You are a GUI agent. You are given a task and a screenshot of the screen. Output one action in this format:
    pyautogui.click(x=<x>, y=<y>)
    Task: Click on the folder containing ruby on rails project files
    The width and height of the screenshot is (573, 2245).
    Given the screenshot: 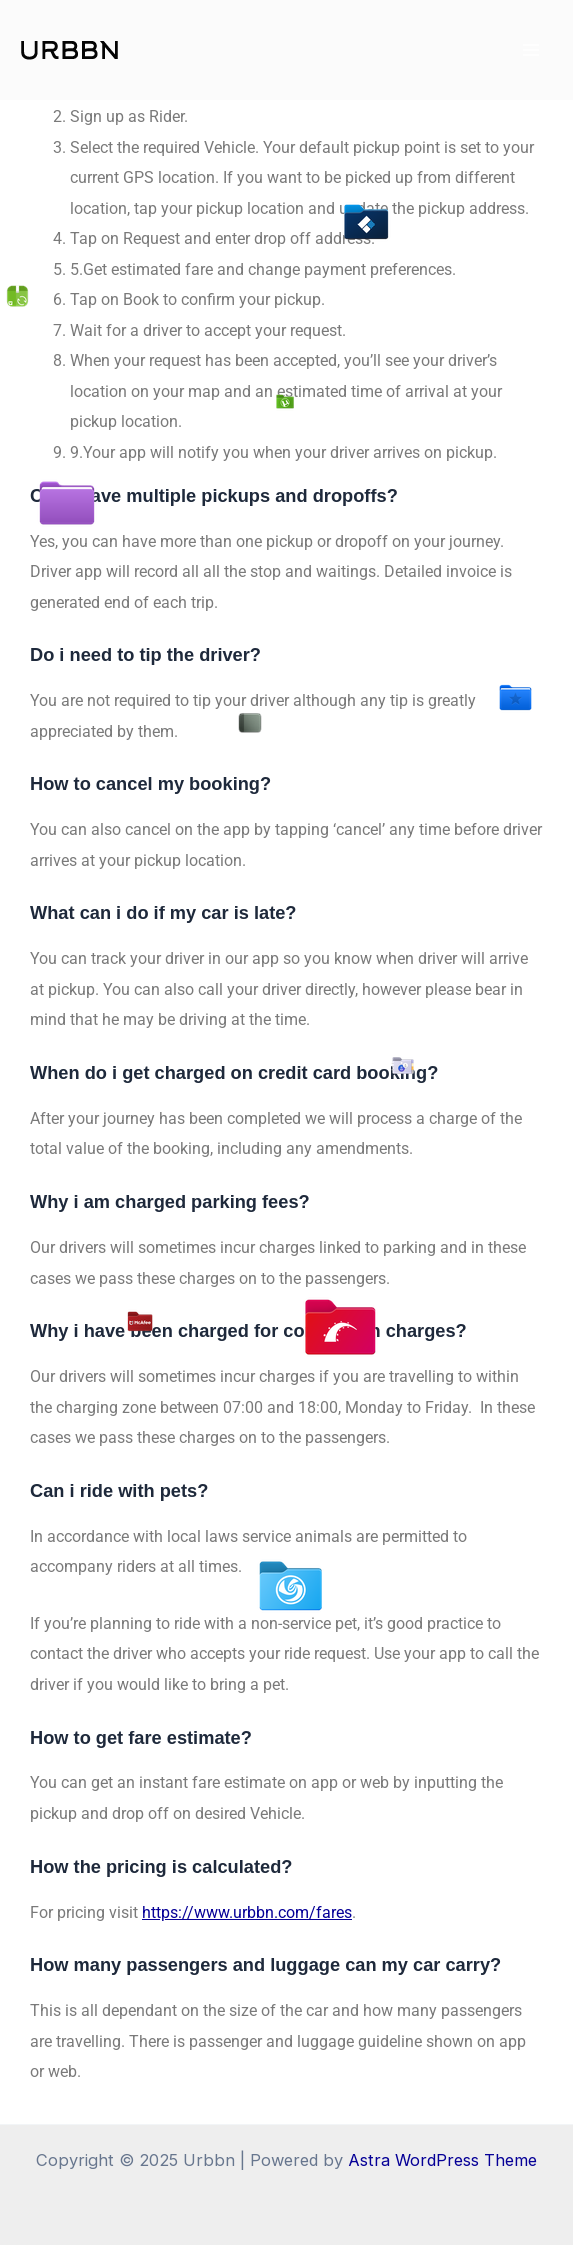 What is the action you would take?
    pyautogui.click(x=340, y=1329)
    